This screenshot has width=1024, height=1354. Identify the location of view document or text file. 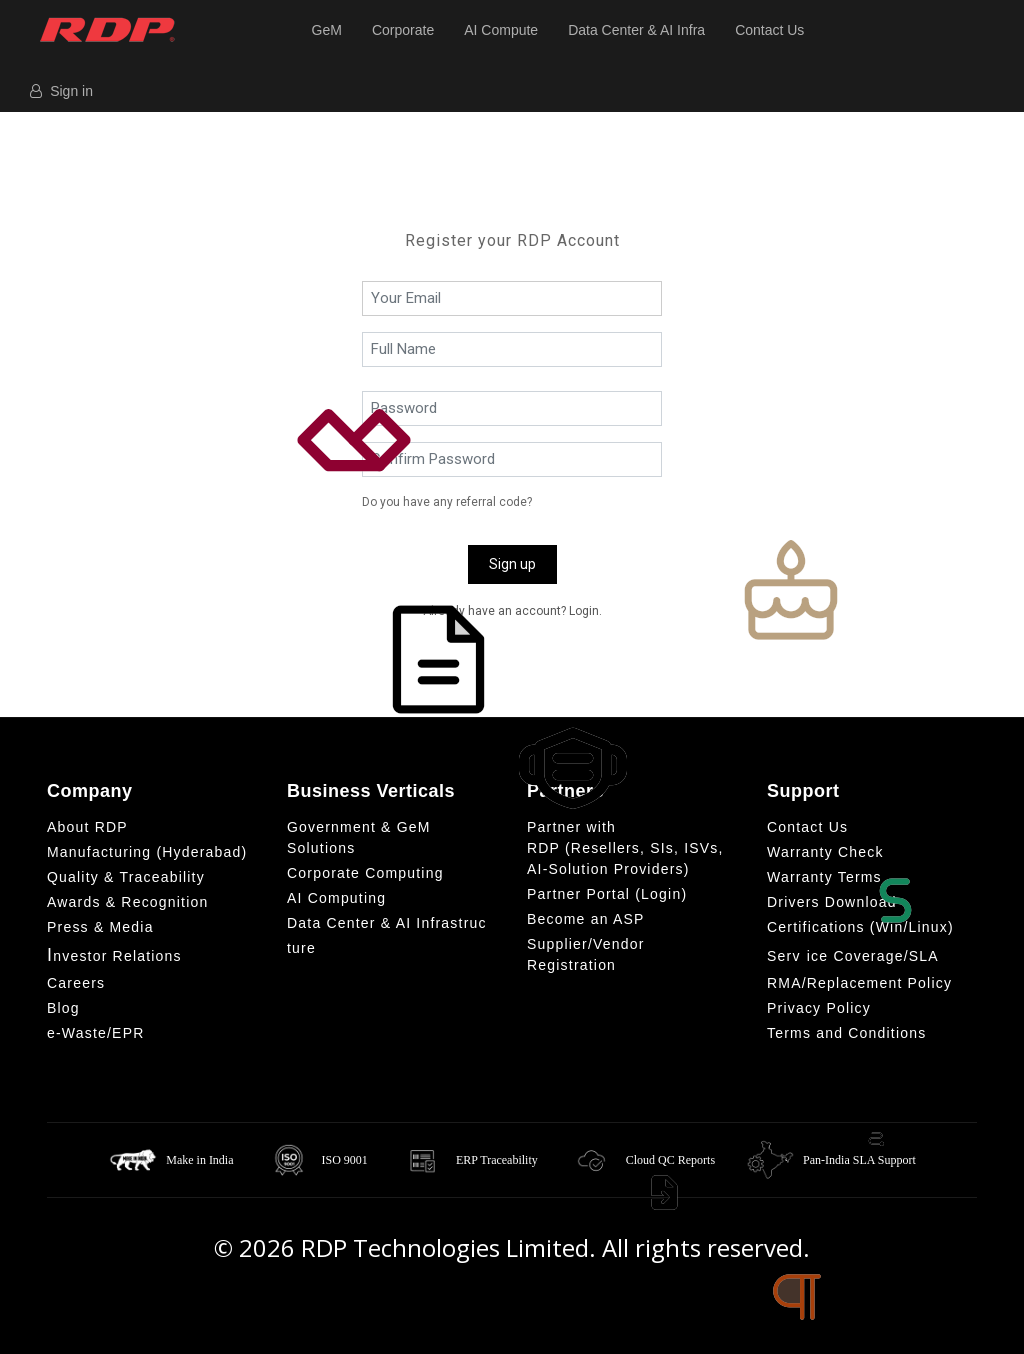
(438, 659).